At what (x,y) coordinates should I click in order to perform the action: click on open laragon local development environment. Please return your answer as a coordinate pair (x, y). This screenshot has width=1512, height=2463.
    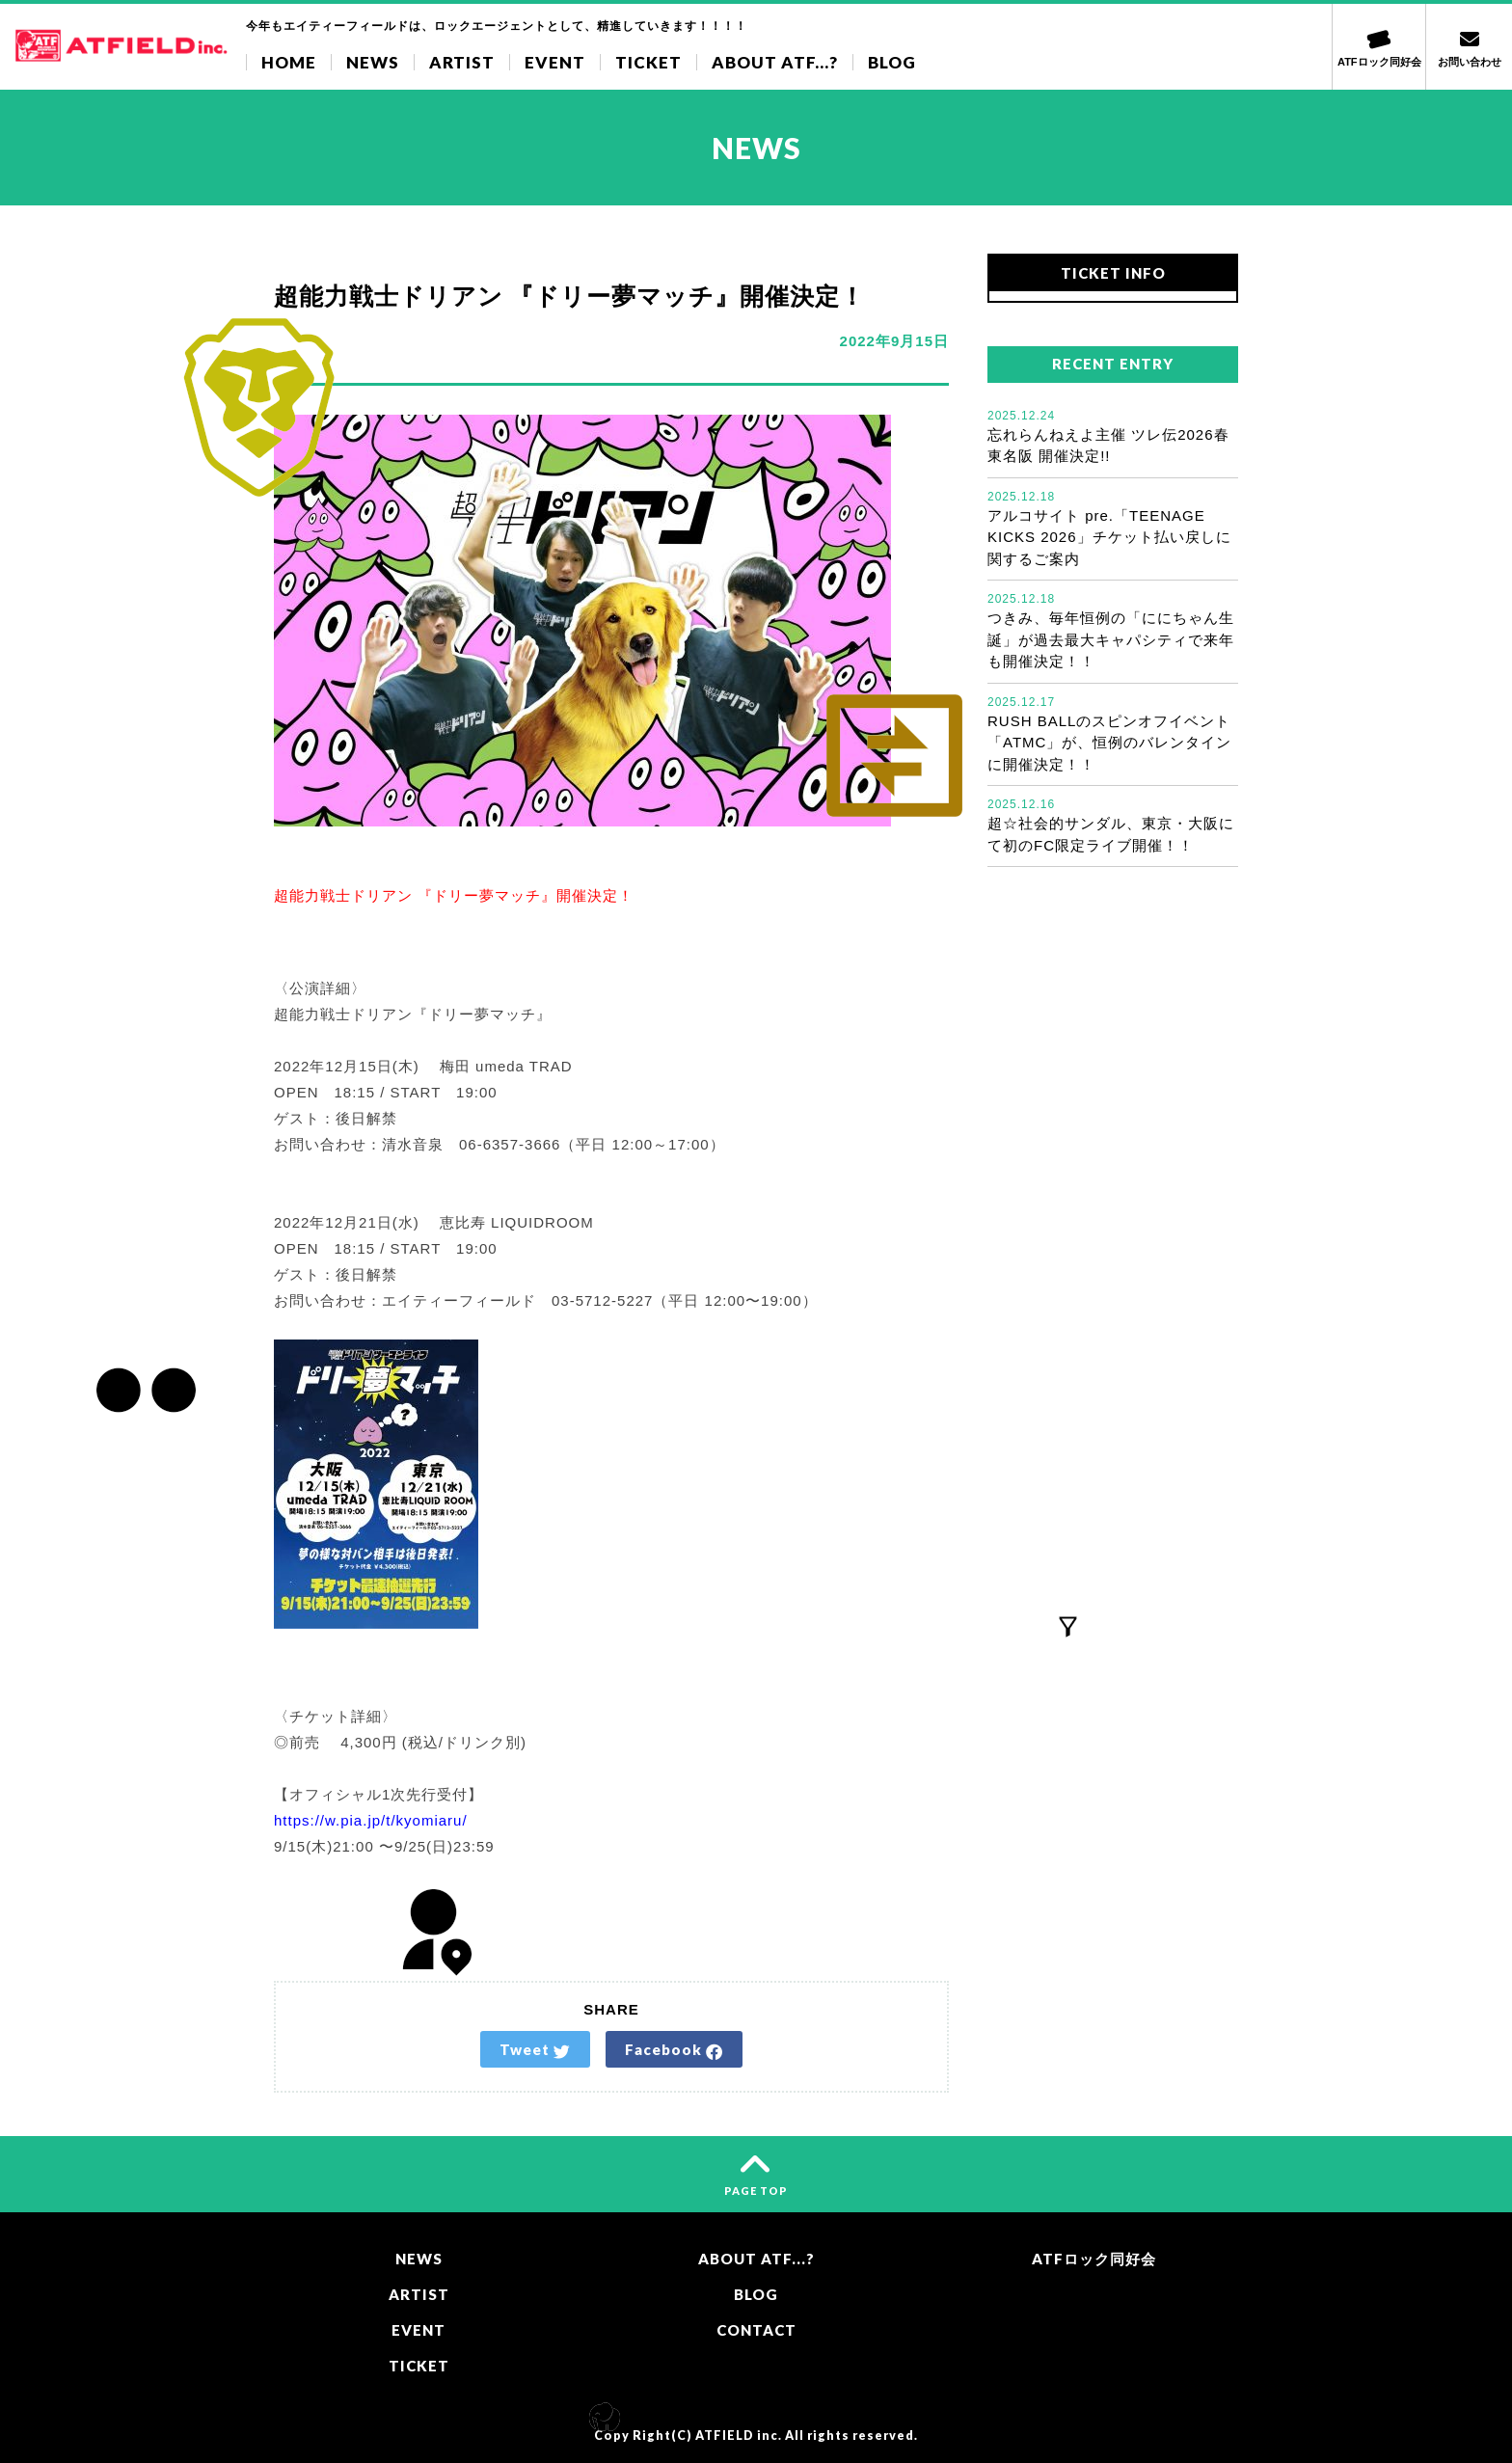
    Looking at the image, I should click on (605, 2417).